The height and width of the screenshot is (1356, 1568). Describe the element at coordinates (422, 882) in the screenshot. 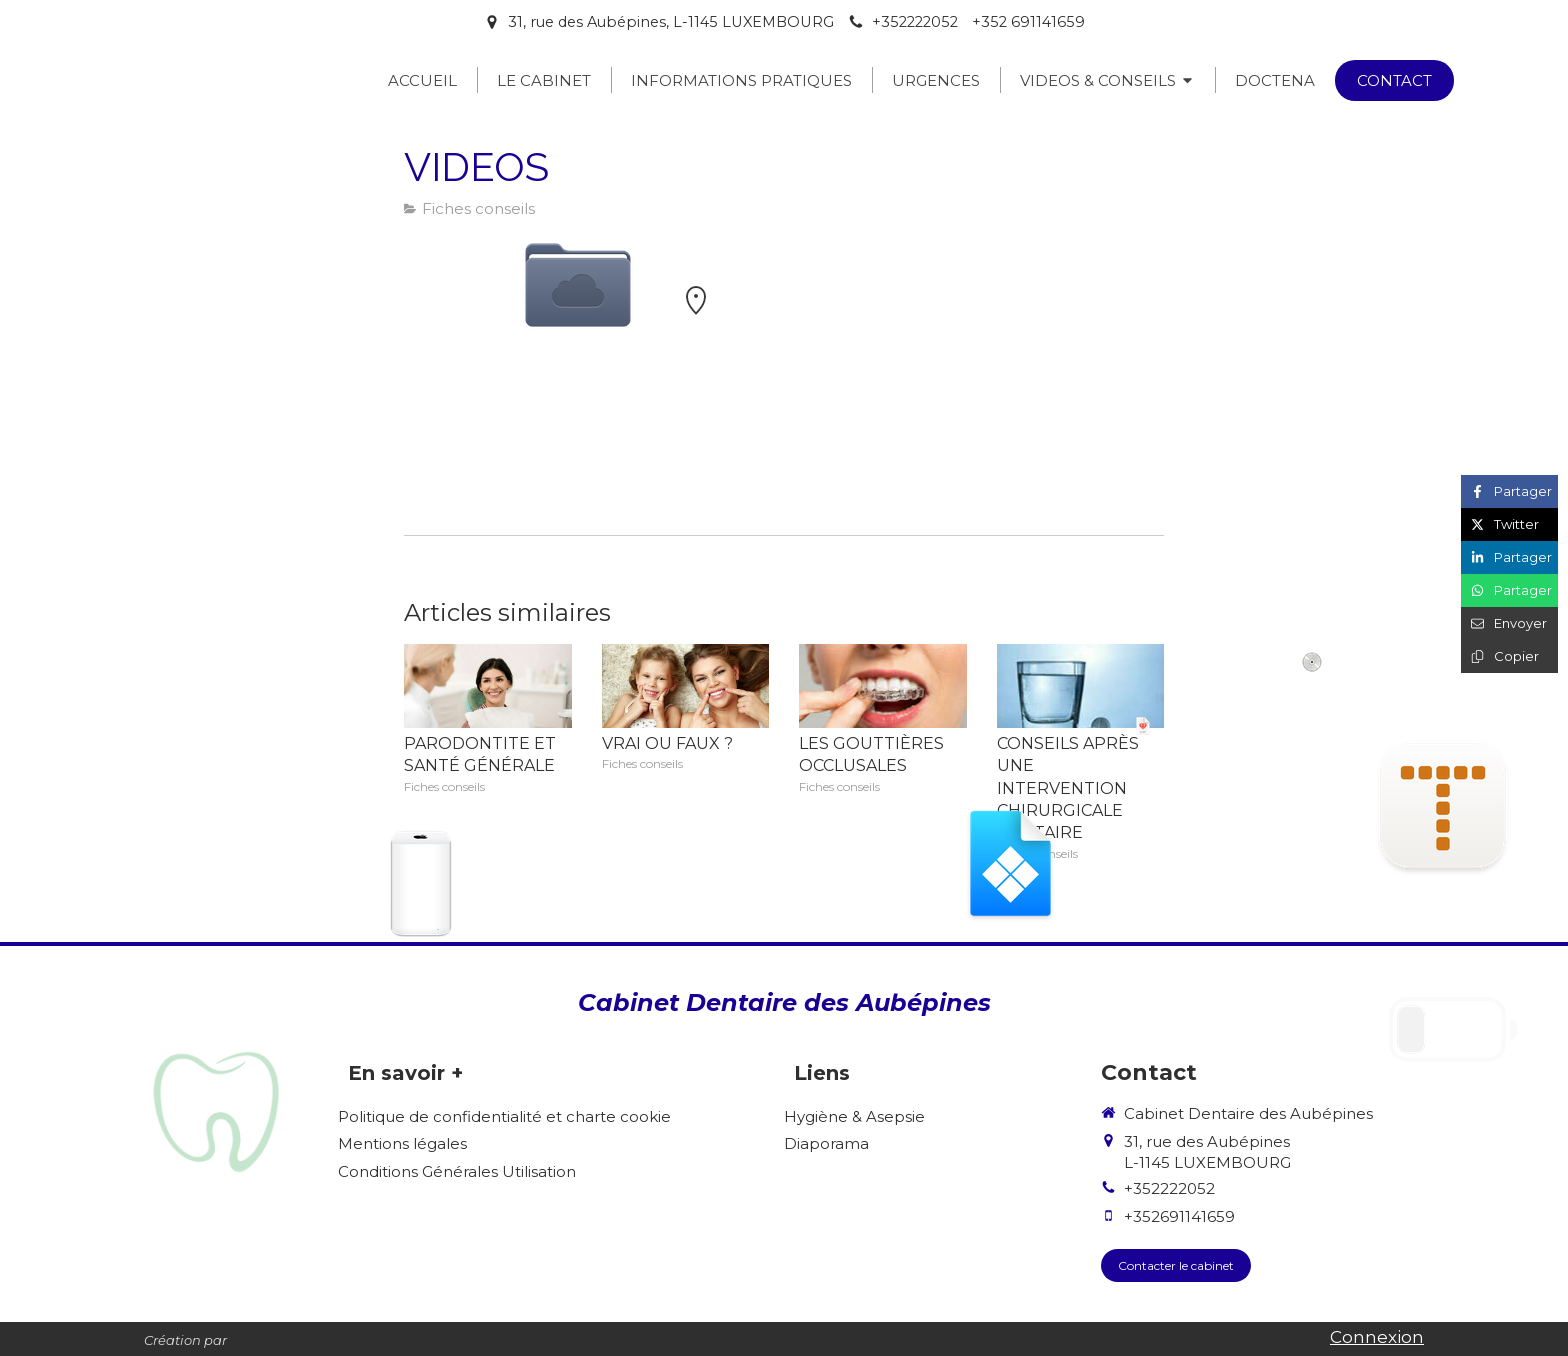

I see `access airport extreme router settings` at that location.